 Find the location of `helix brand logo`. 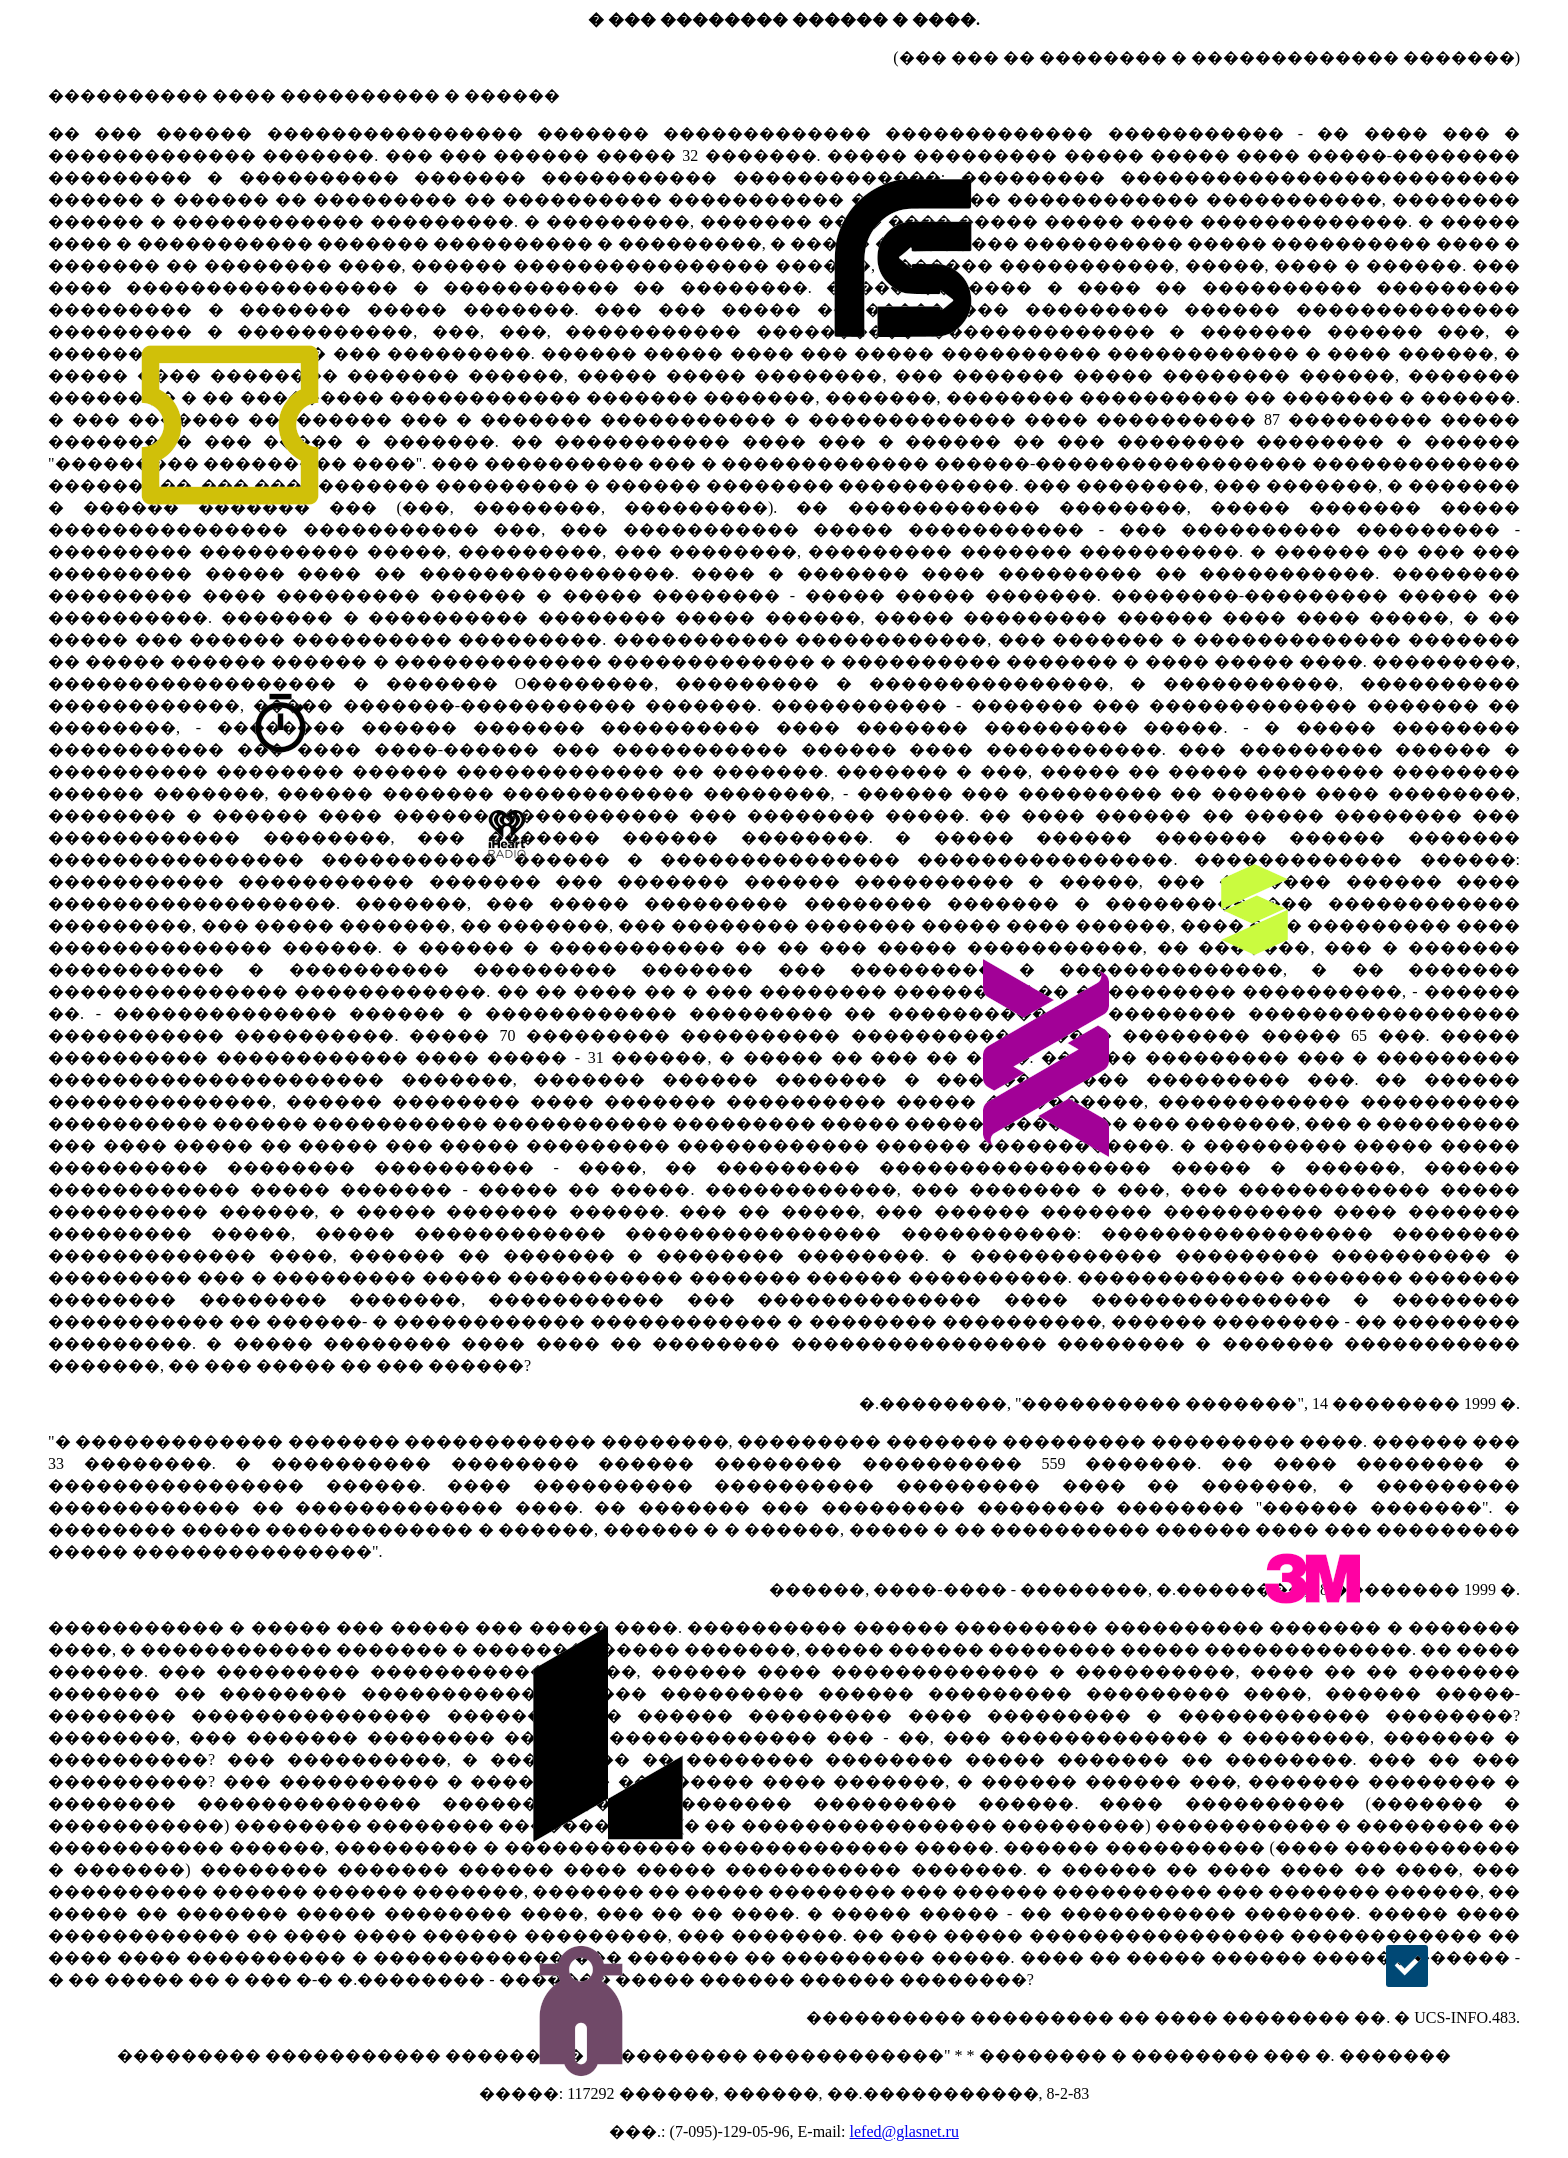

helix brand logo is located at coordinates (1046, 1058).